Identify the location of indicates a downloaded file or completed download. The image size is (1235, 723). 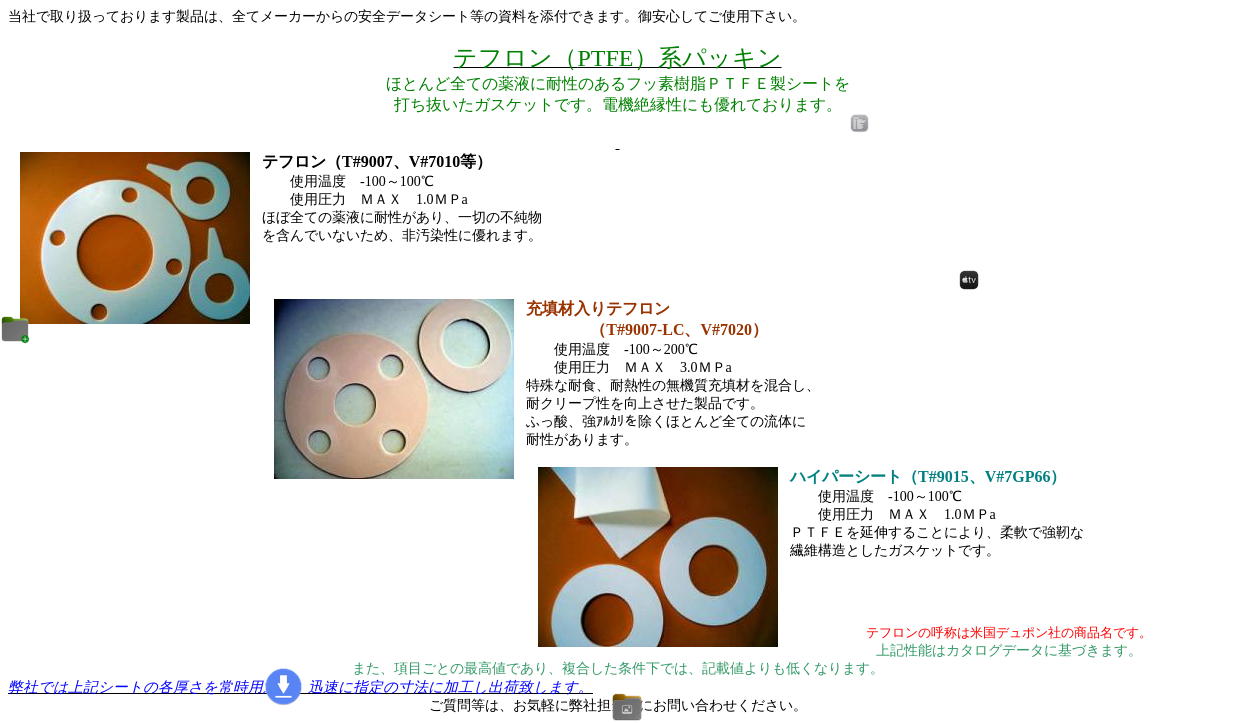
(283, 686).